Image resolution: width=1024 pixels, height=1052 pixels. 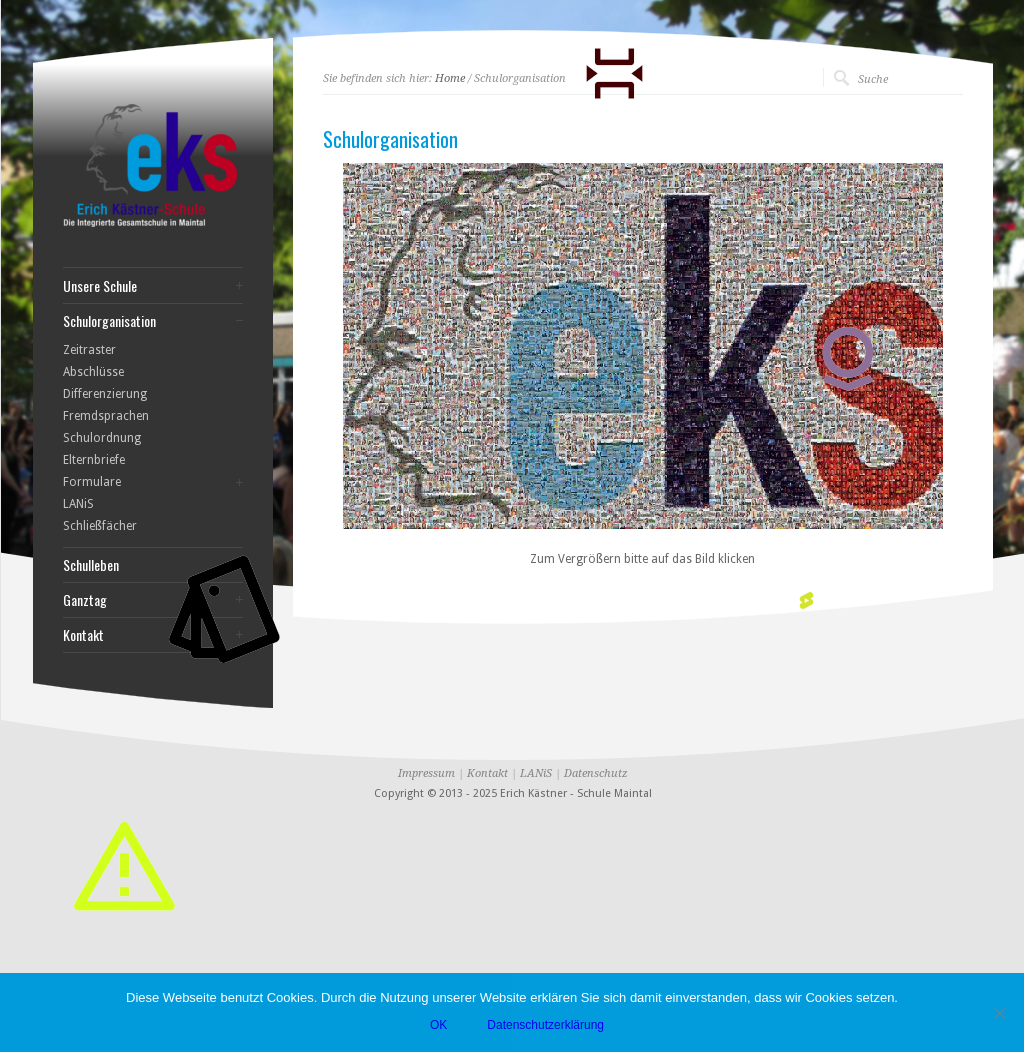 What do you see at coordinates (806, 600) in the screenshot?
I see `open youtube shorts` at bounding box center [806, 600].